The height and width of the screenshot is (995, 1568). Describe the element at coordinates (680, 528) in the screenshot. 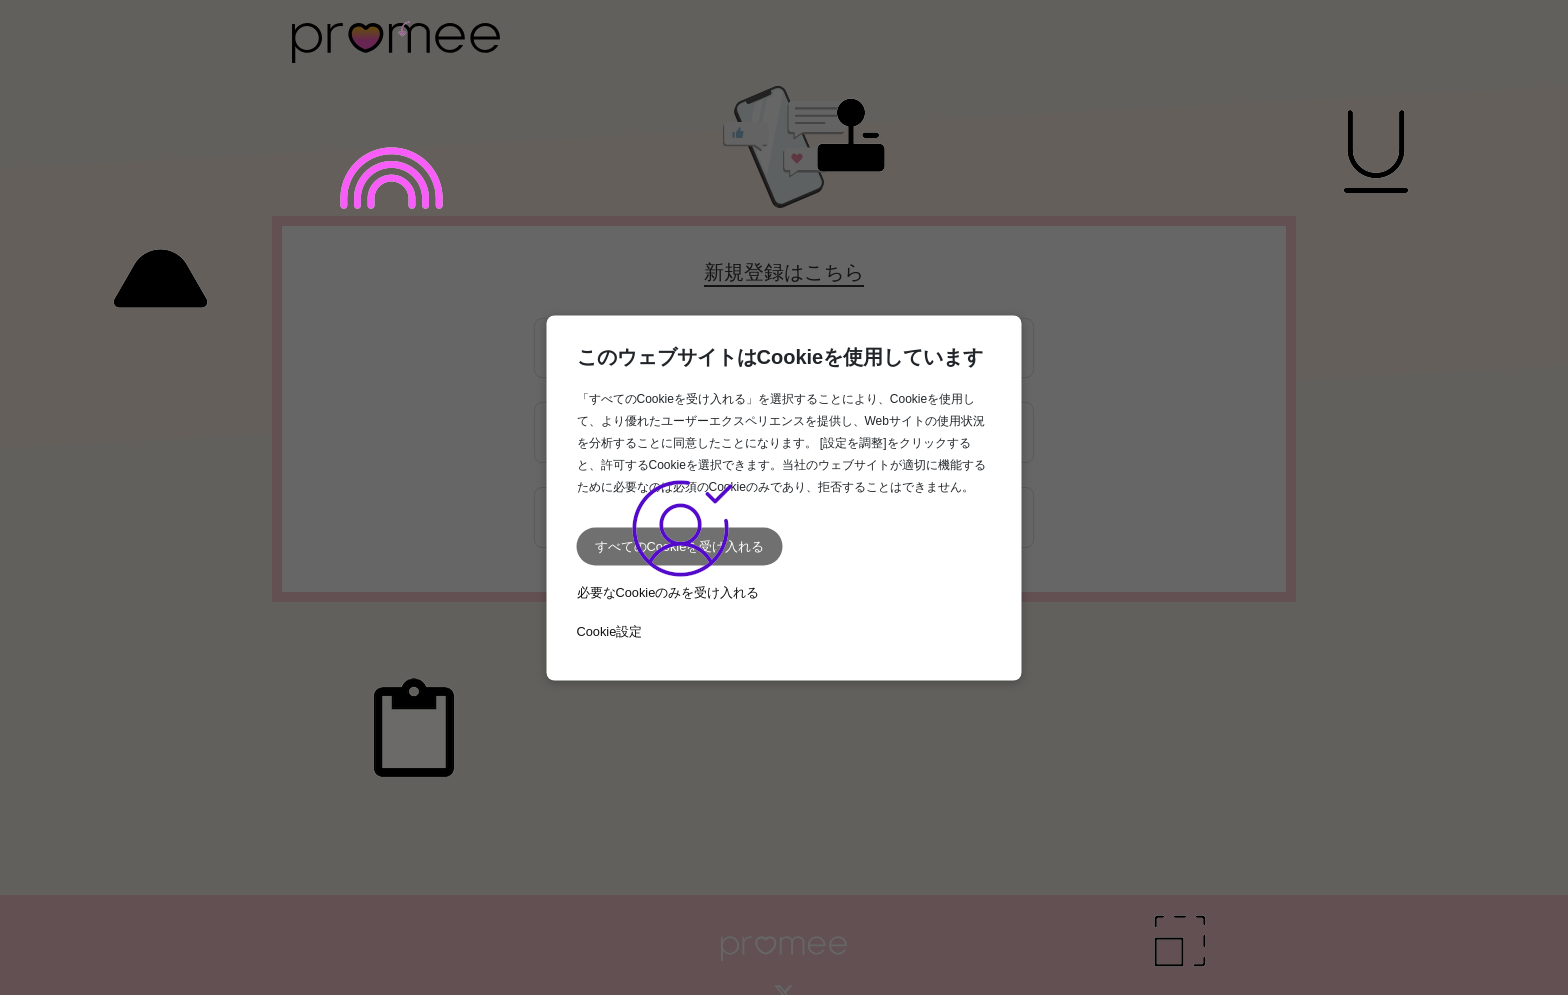

I see `verified user account` at that location.